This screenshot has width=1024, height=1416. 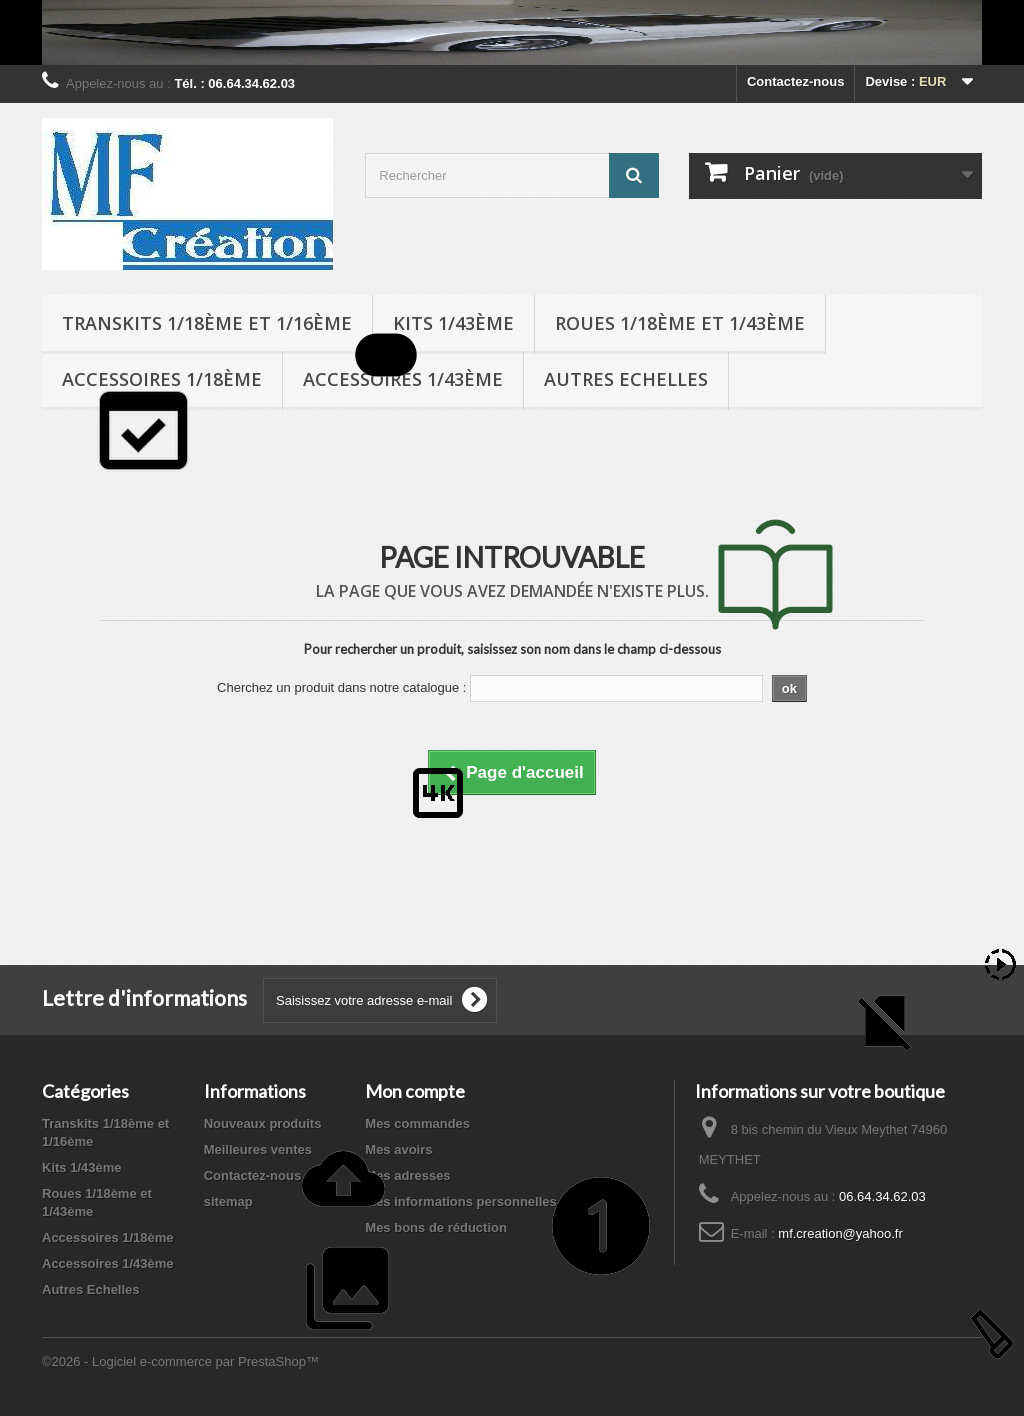 What do you see at coordinates (386, 355) in the screenshot?
I see `access medication or pharmacy features` at bounding box center [386, 355].